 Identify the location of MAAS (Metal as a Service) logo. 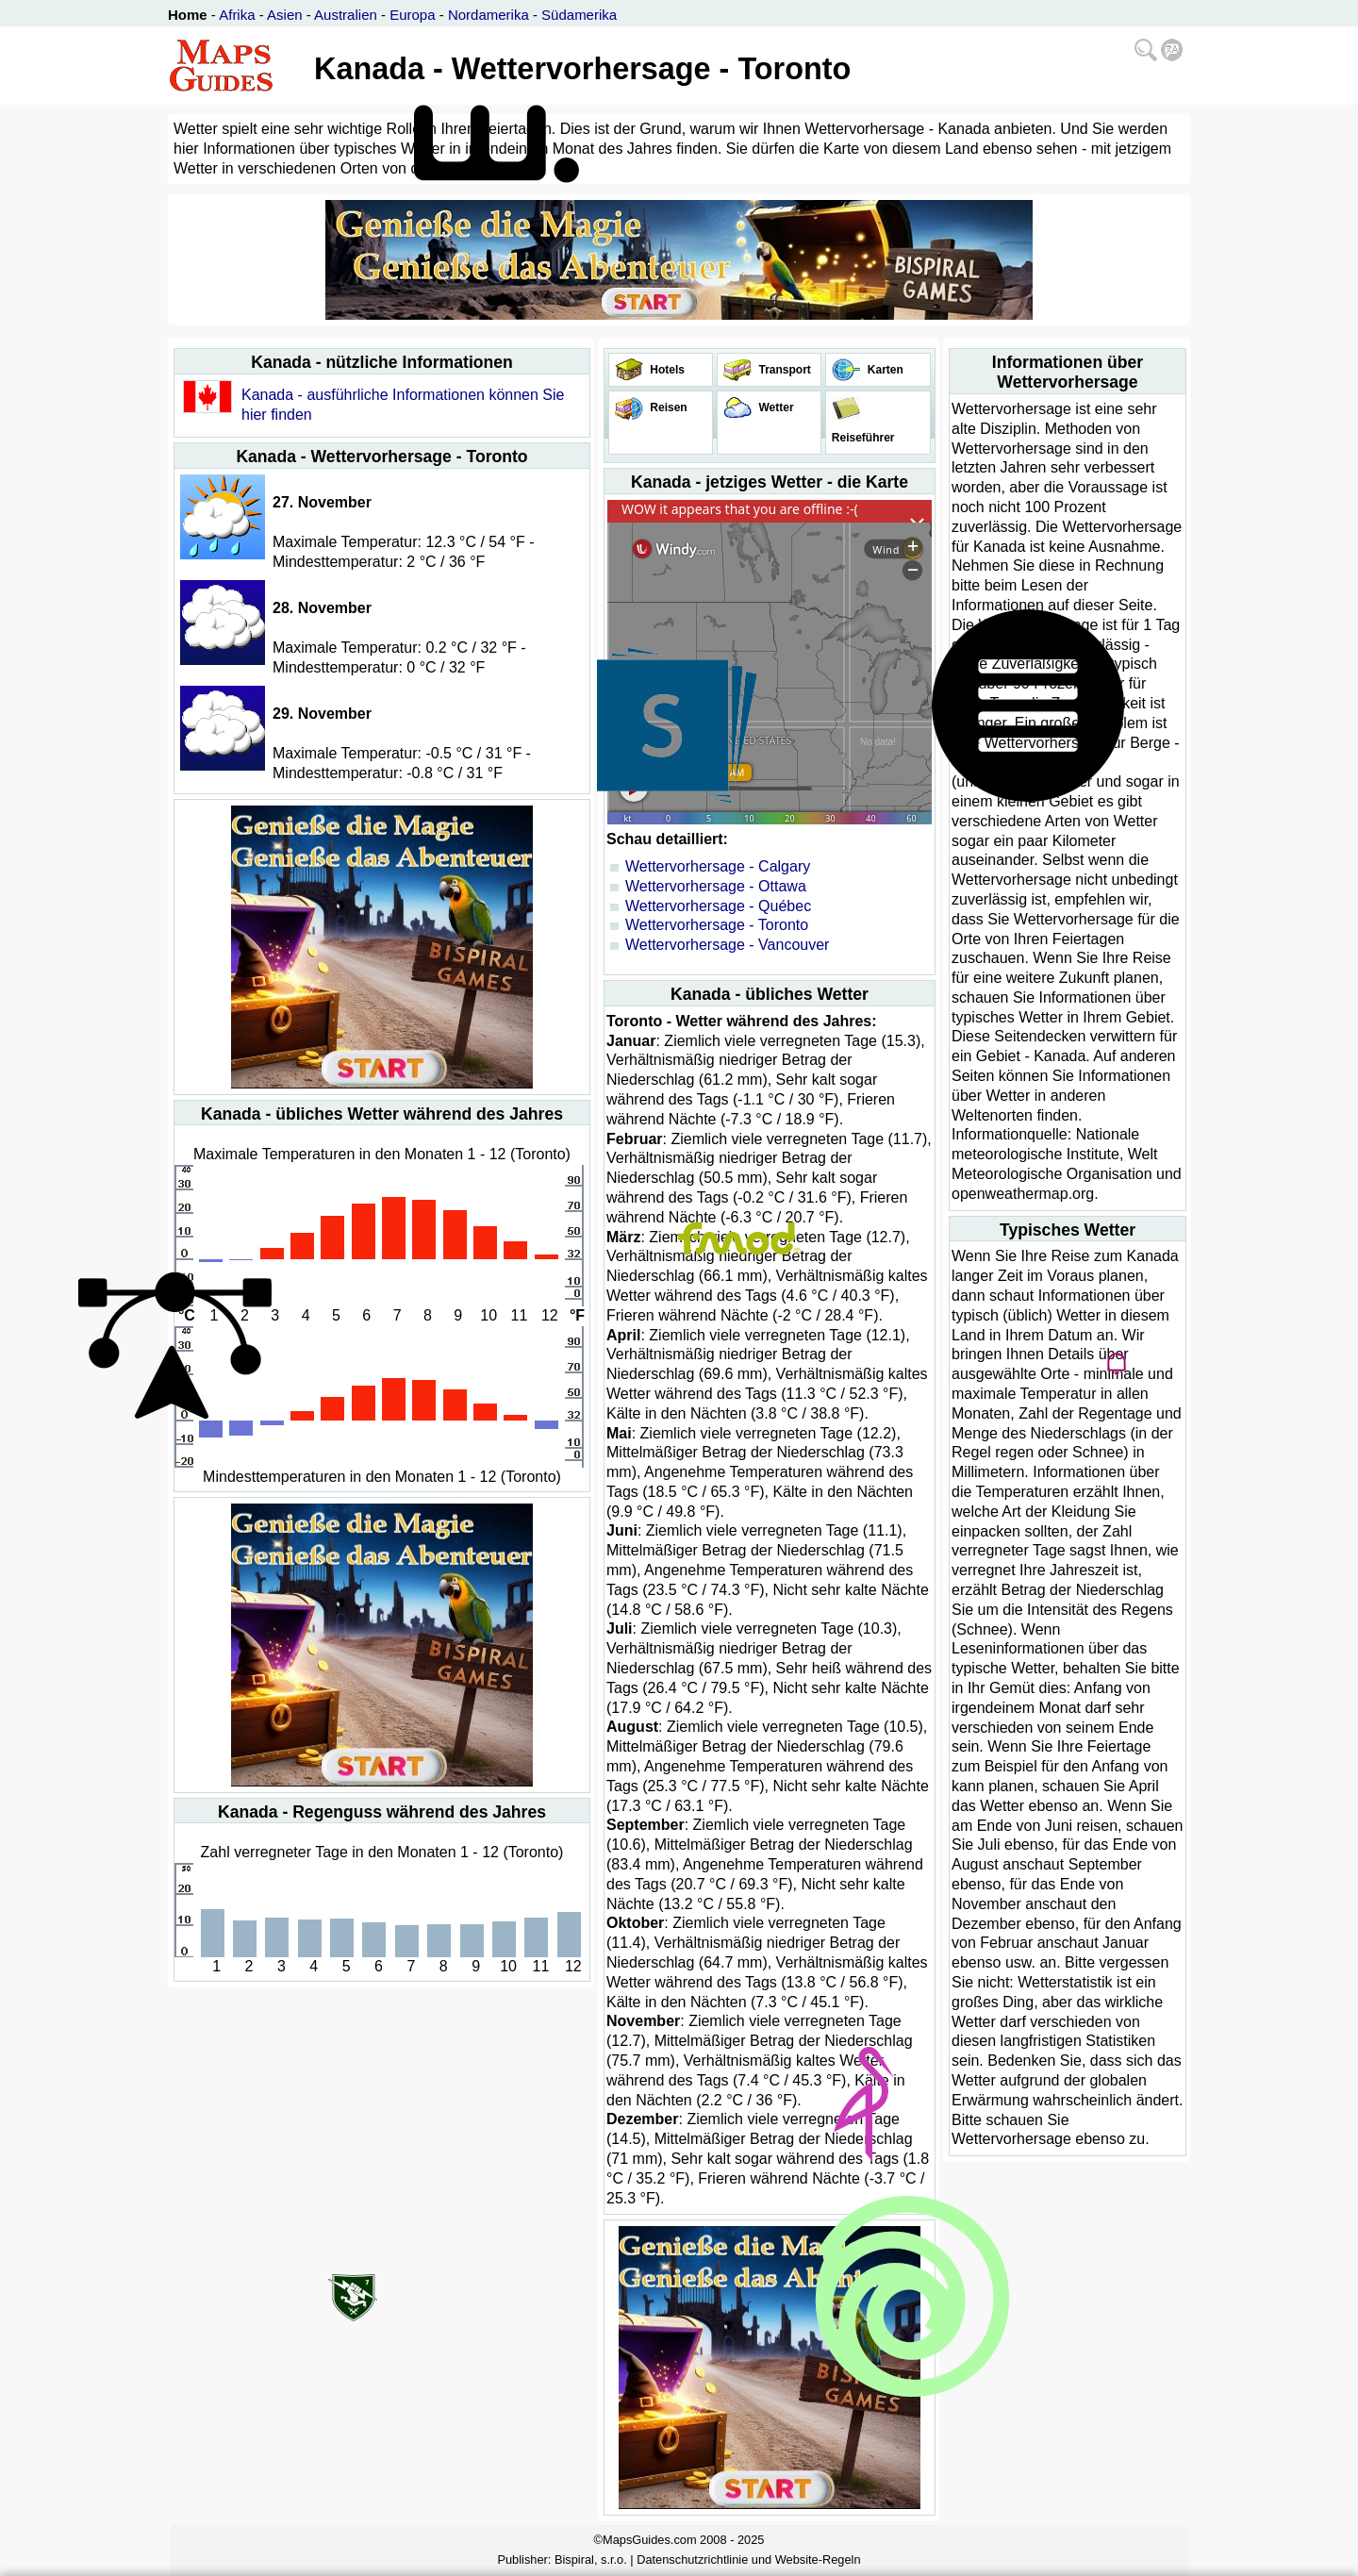
(1028, 706).